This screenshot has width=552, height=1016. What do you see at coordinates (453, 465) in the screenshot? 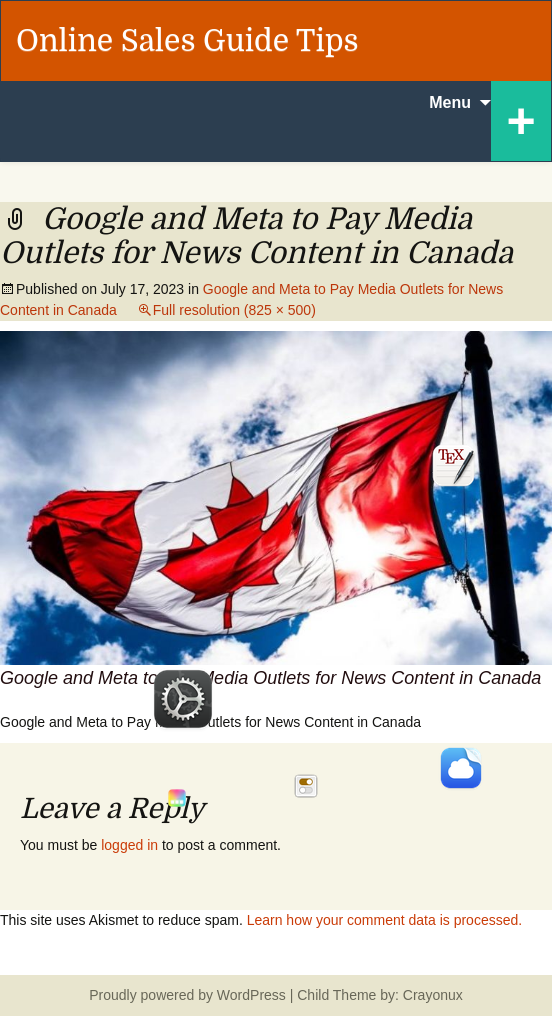
I see `open texstudio latex editor` at bounding box center [453, 465].